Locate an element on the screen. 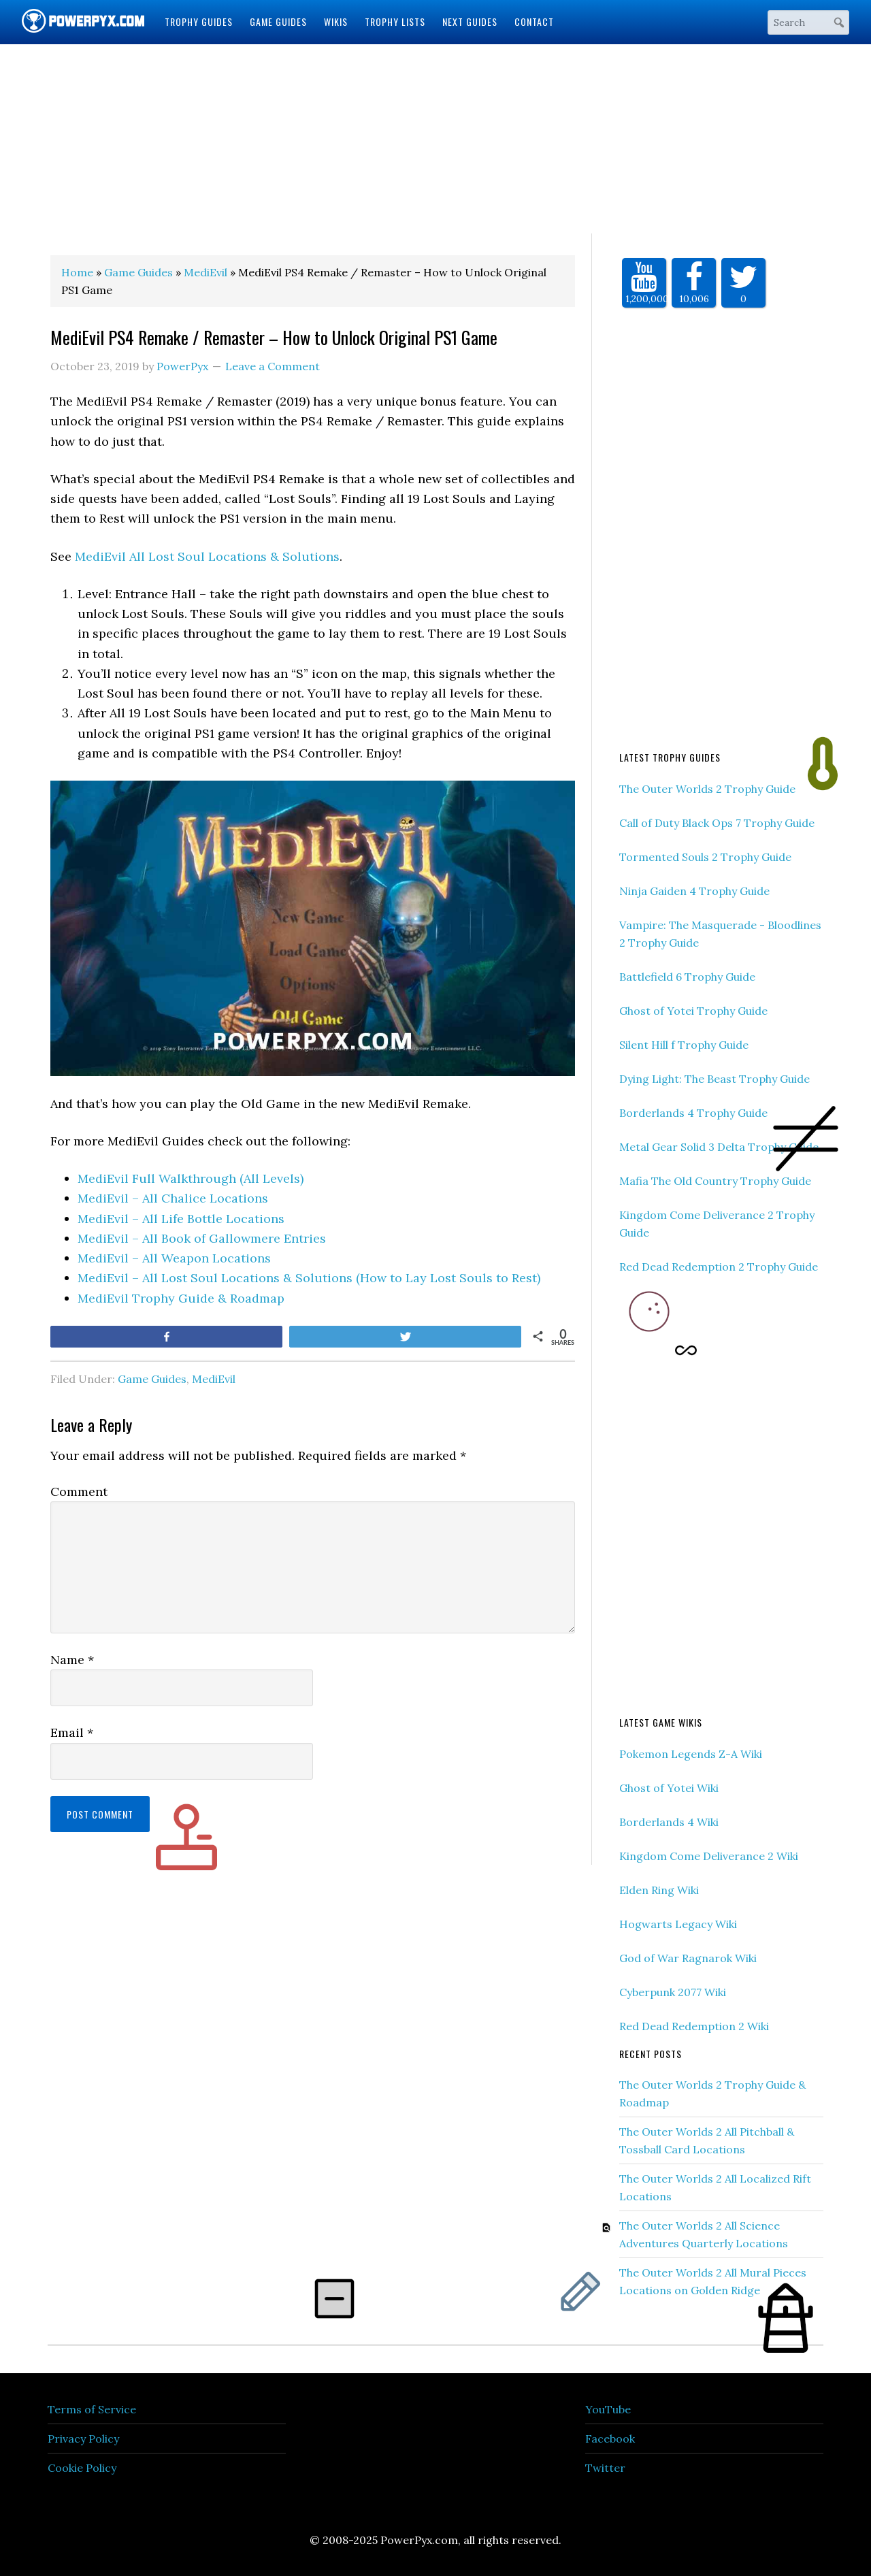 The height and width of the screenshot is (2576, 871). collapse or minimize a section is located at coordinates (334, 2298).